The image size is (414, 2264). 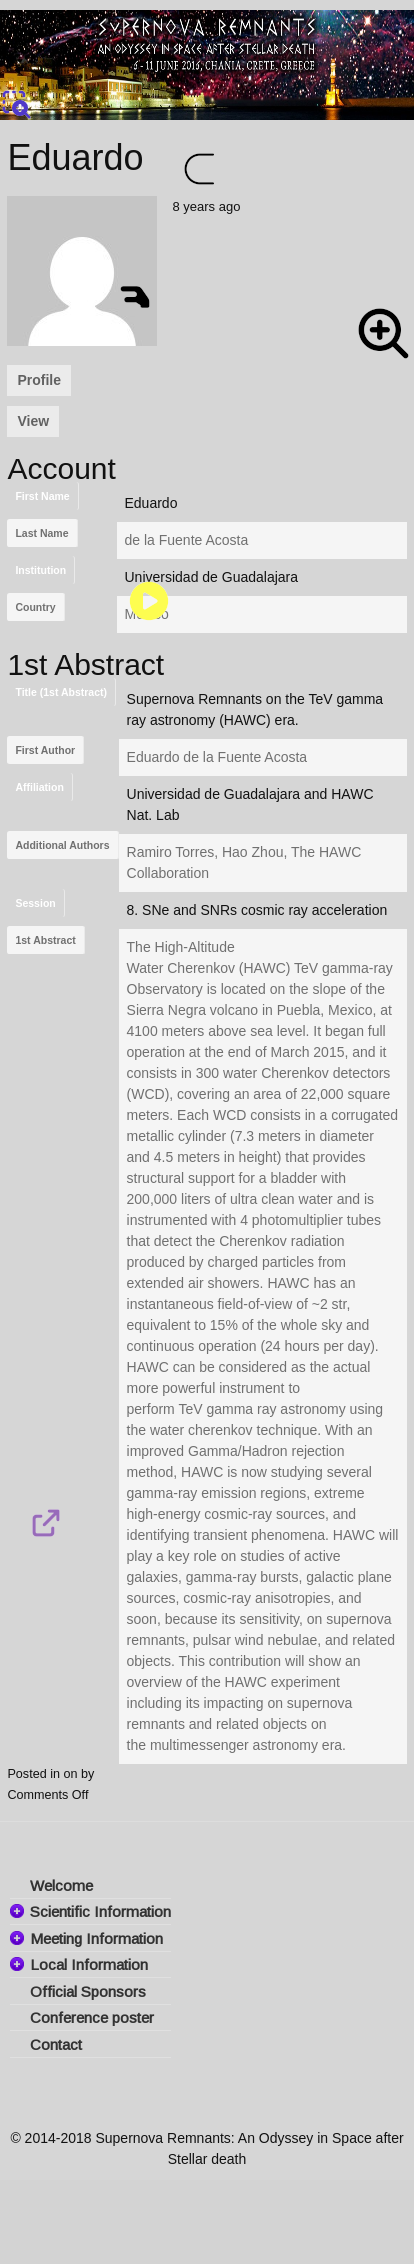 I want to click on zoom in on content, so click(x=383, y=333).